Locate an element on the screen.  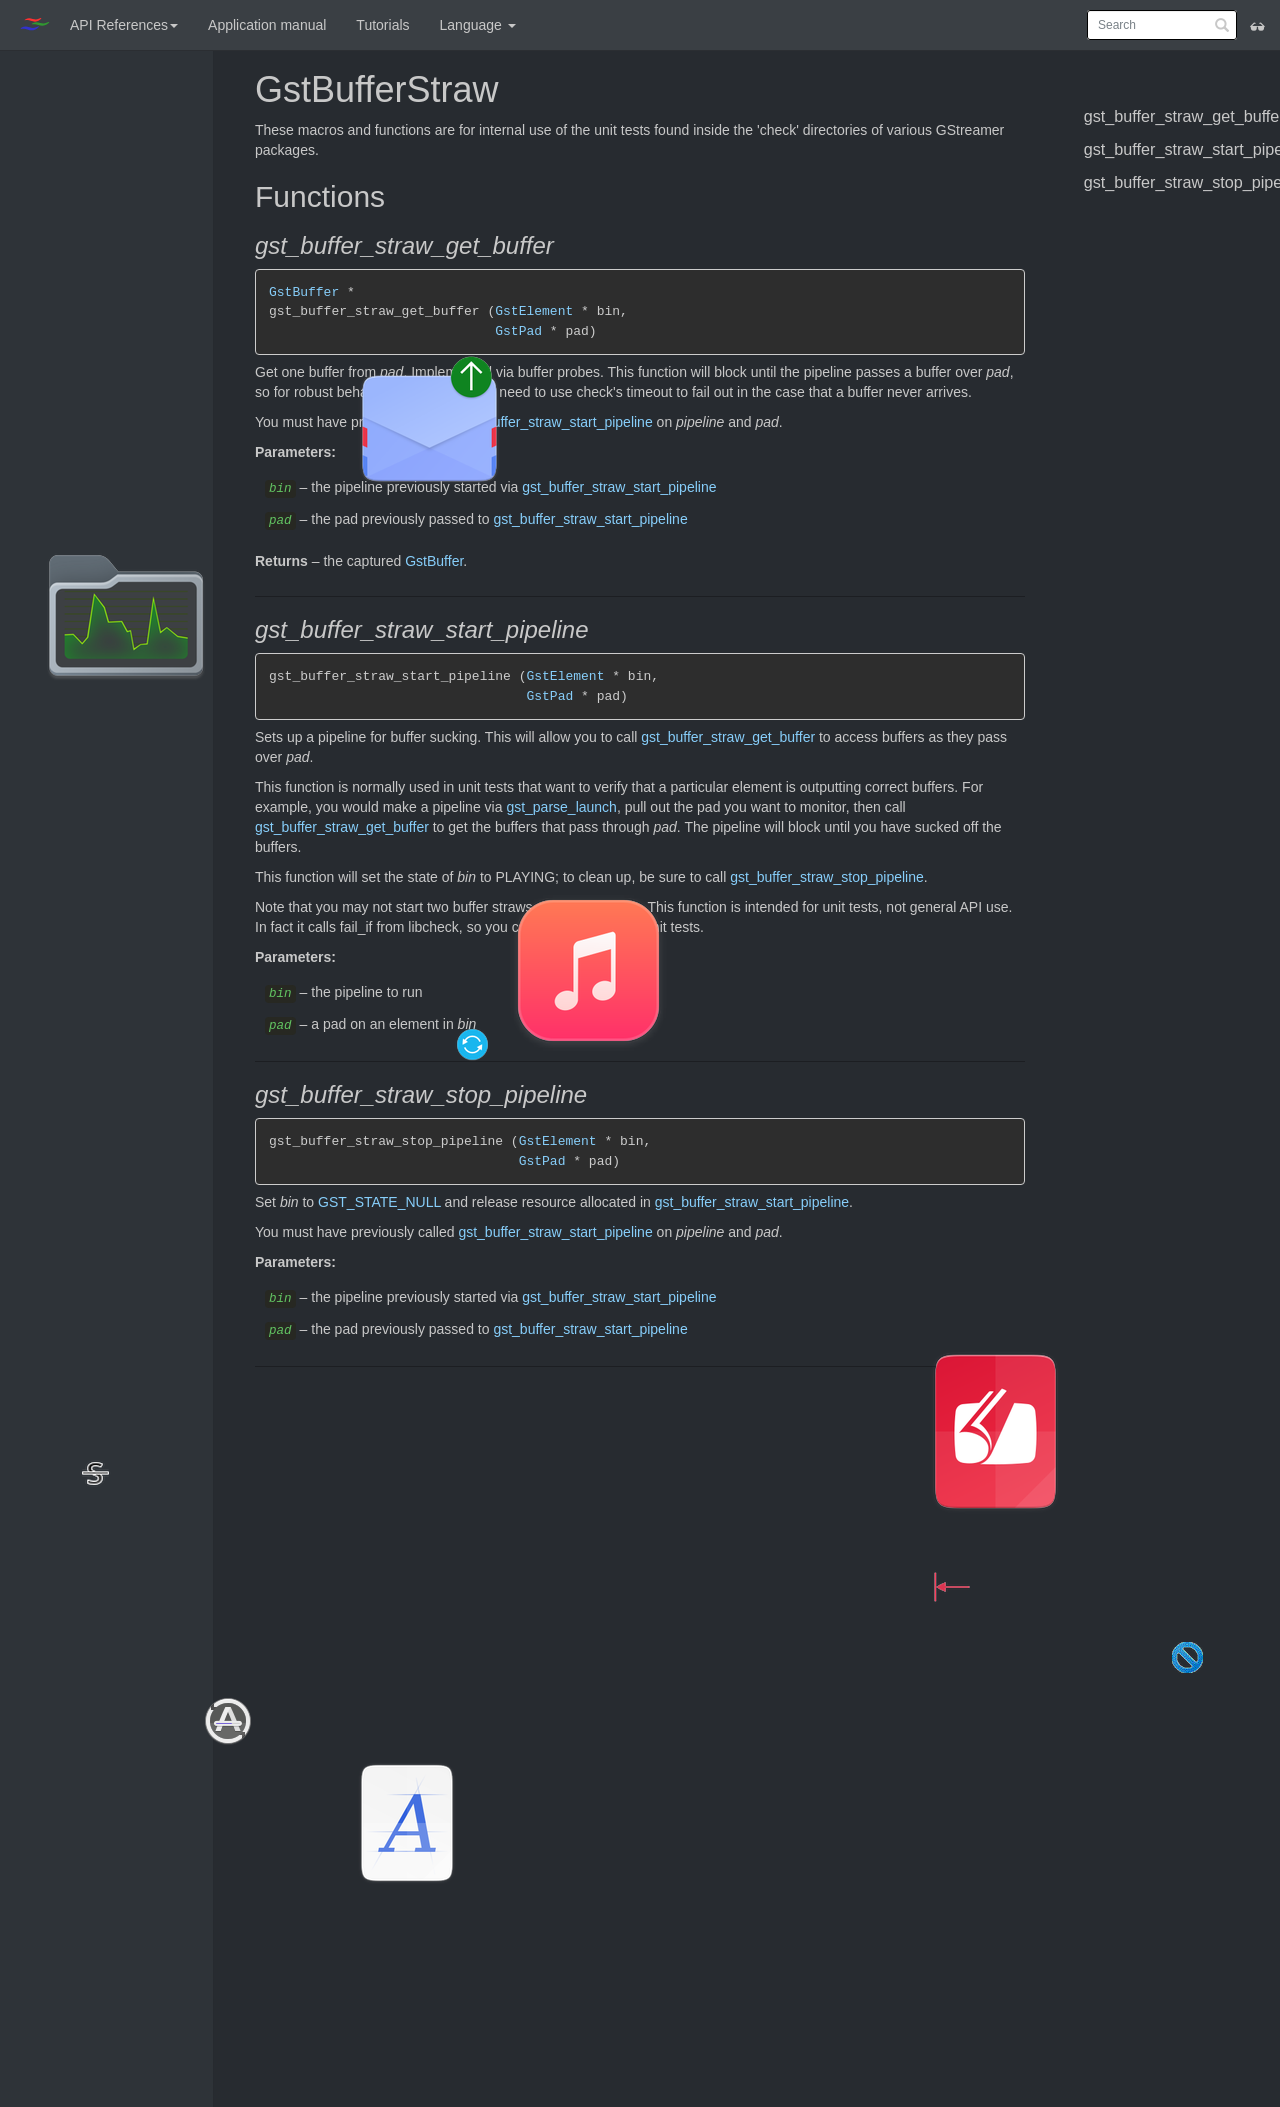
an eps vector file format is located at coordinates (995, 1431).